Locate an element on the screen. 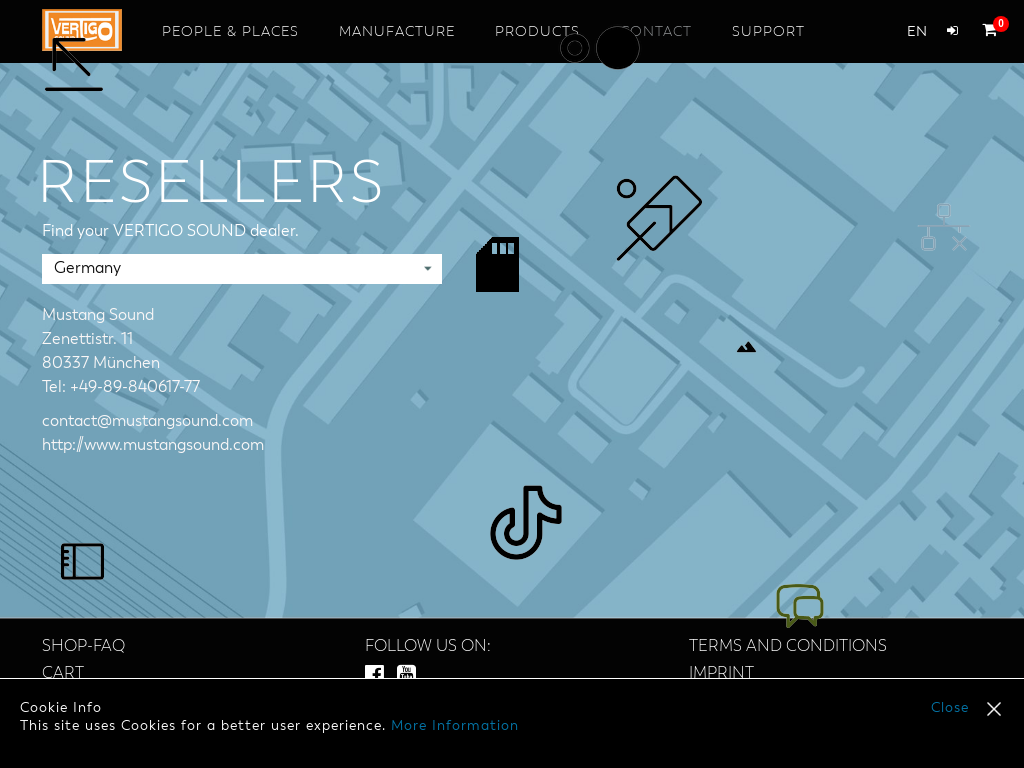  navigate to the top-left or beginning of content is located at coordinates (71, 64).